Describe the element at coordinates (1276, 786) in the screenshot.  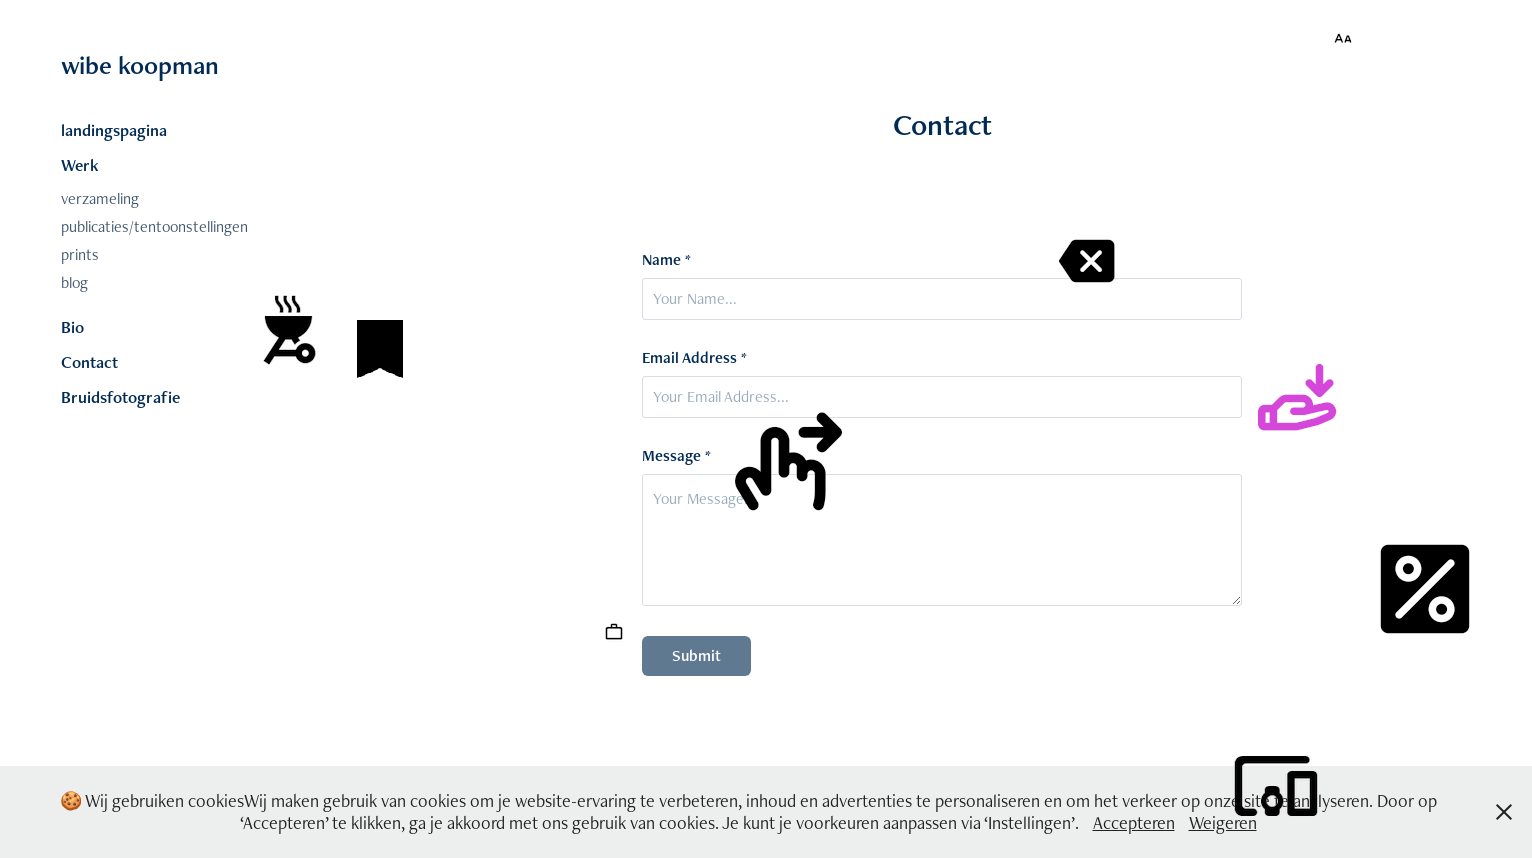
I see `view other connected devices` at that location.